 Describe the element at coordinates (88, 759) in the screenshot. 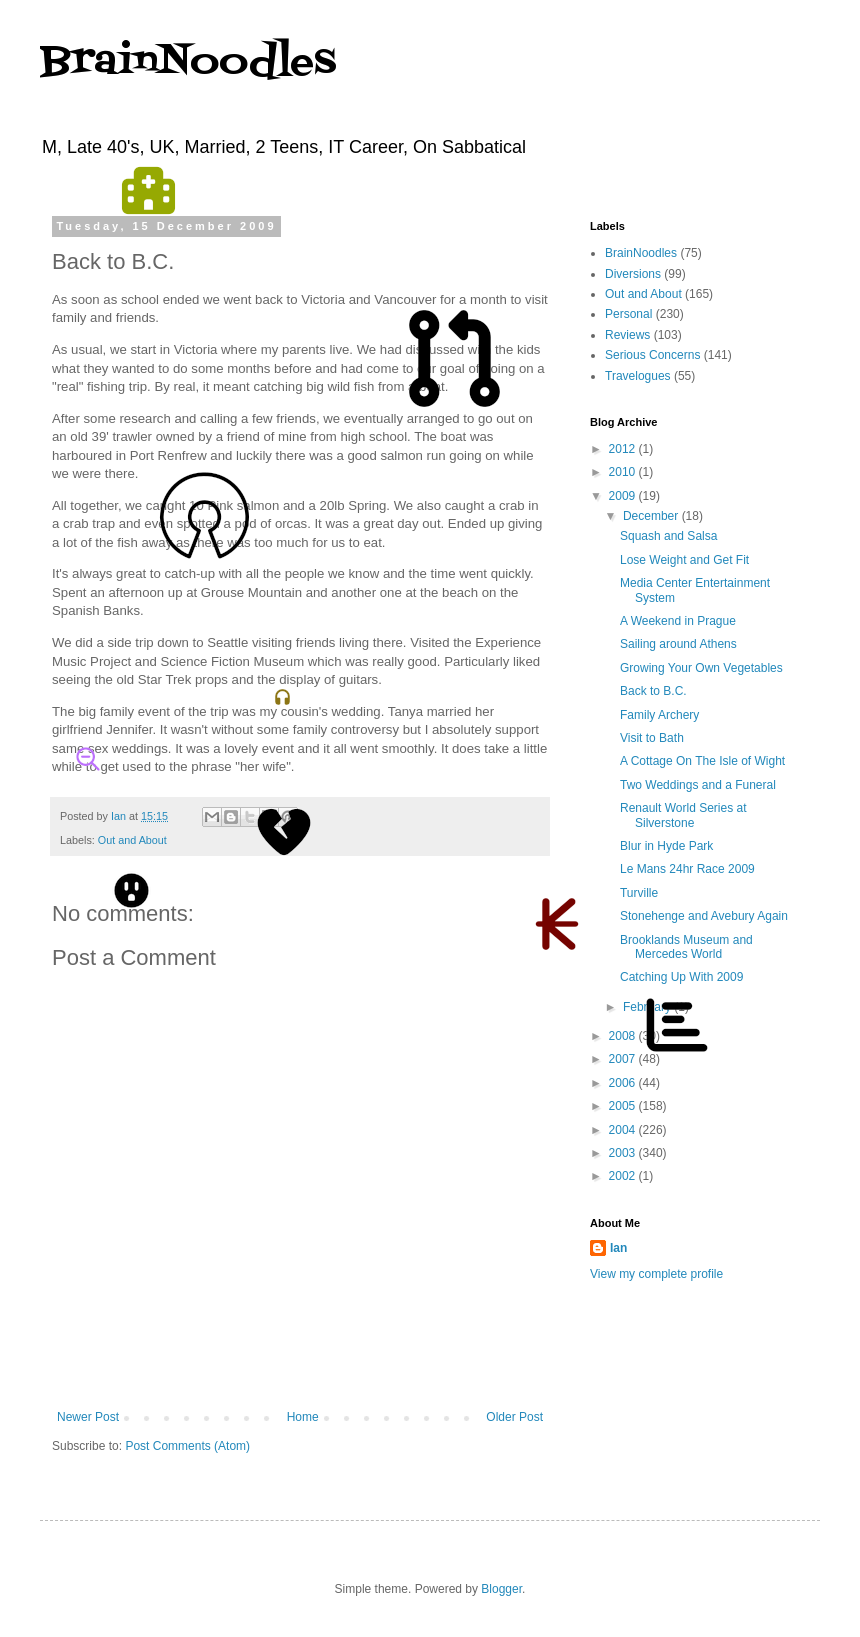

I see `zoom out to see more content` at that location.